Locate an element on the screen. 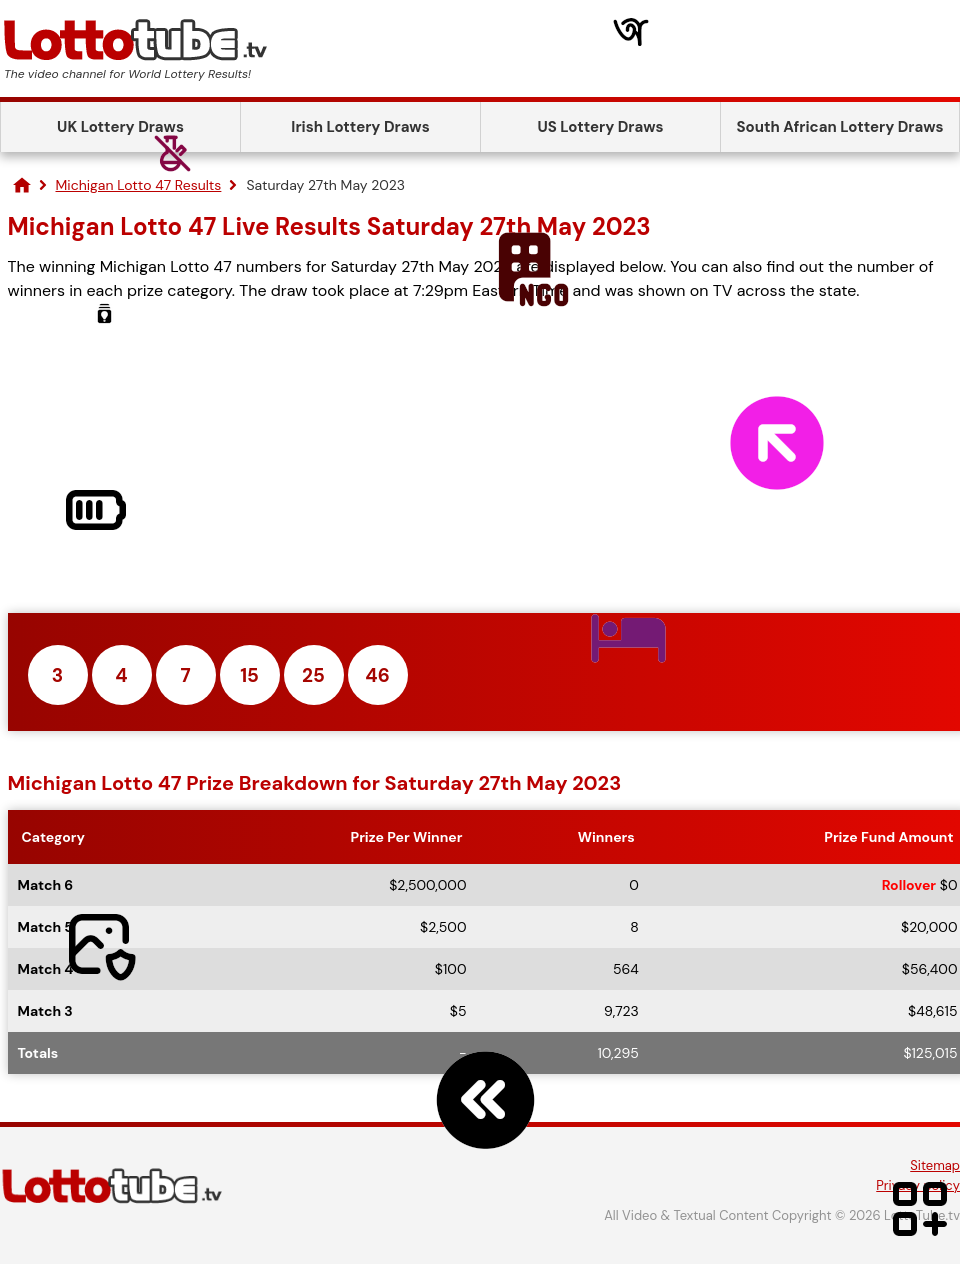 The width and height of the screenshot is (960, 1264). navigate to non-governmental organization directory is located at coordinates (529, 267).